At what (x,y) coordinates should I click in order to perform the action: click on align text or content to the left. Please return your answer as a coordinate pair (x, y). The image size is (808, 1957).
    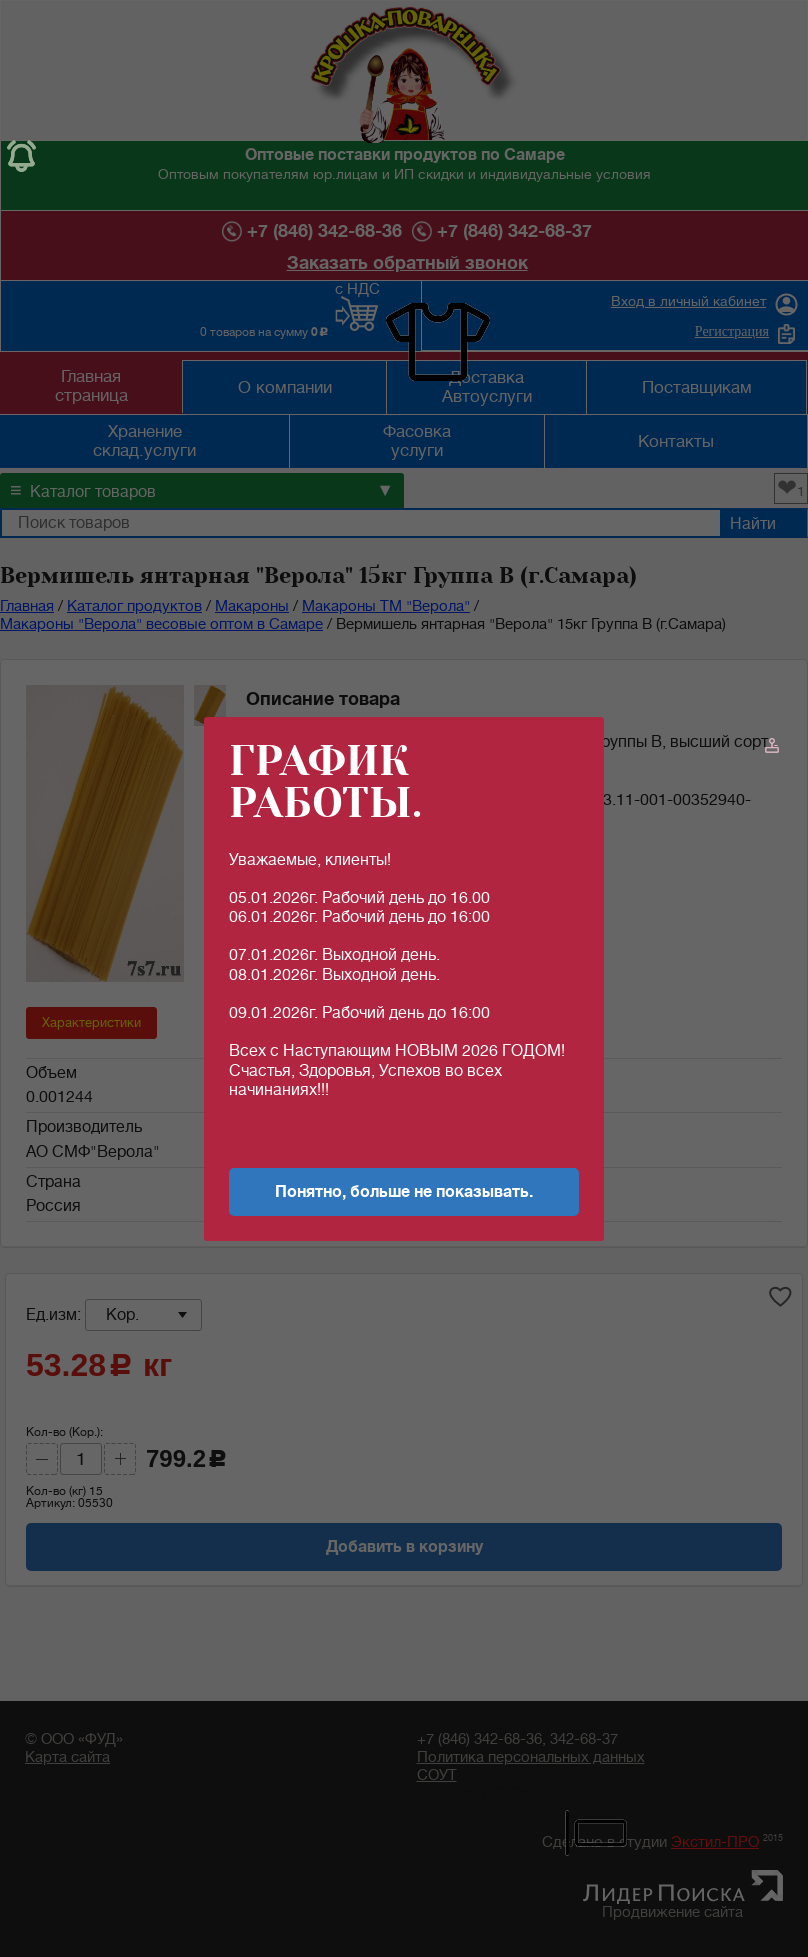
    Looking at the image, I should click on (595, 1833).